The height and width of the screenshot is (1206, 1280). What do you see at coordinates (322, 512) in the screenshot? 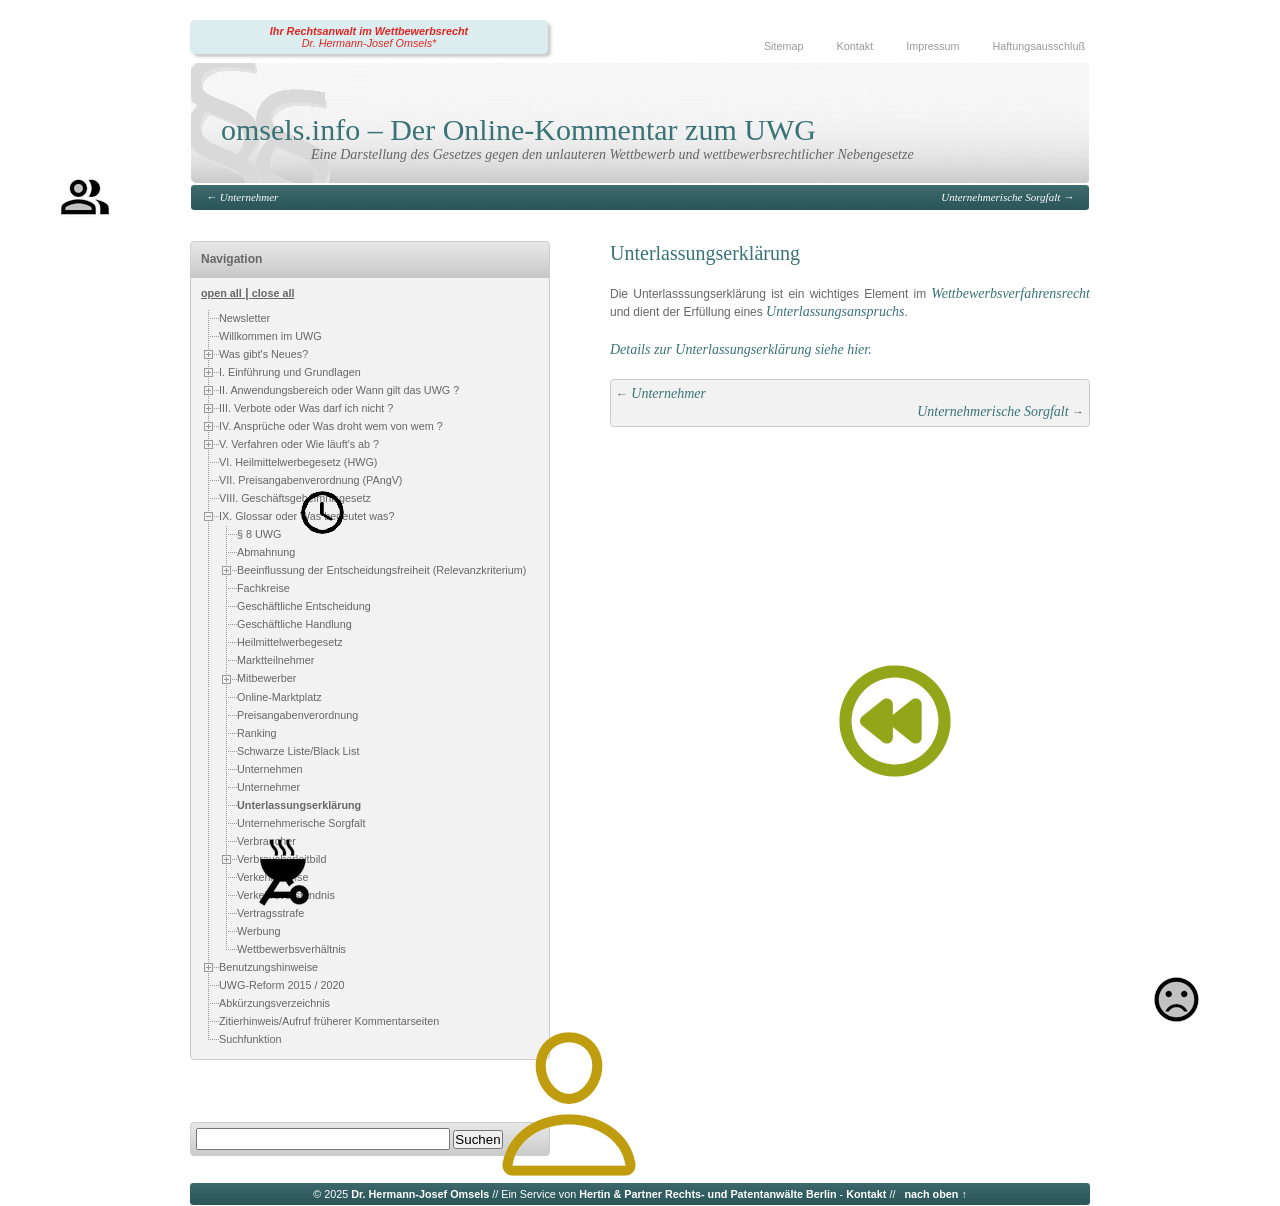
I see `view schedule or upcoming events` at bounding box center [322, 512].